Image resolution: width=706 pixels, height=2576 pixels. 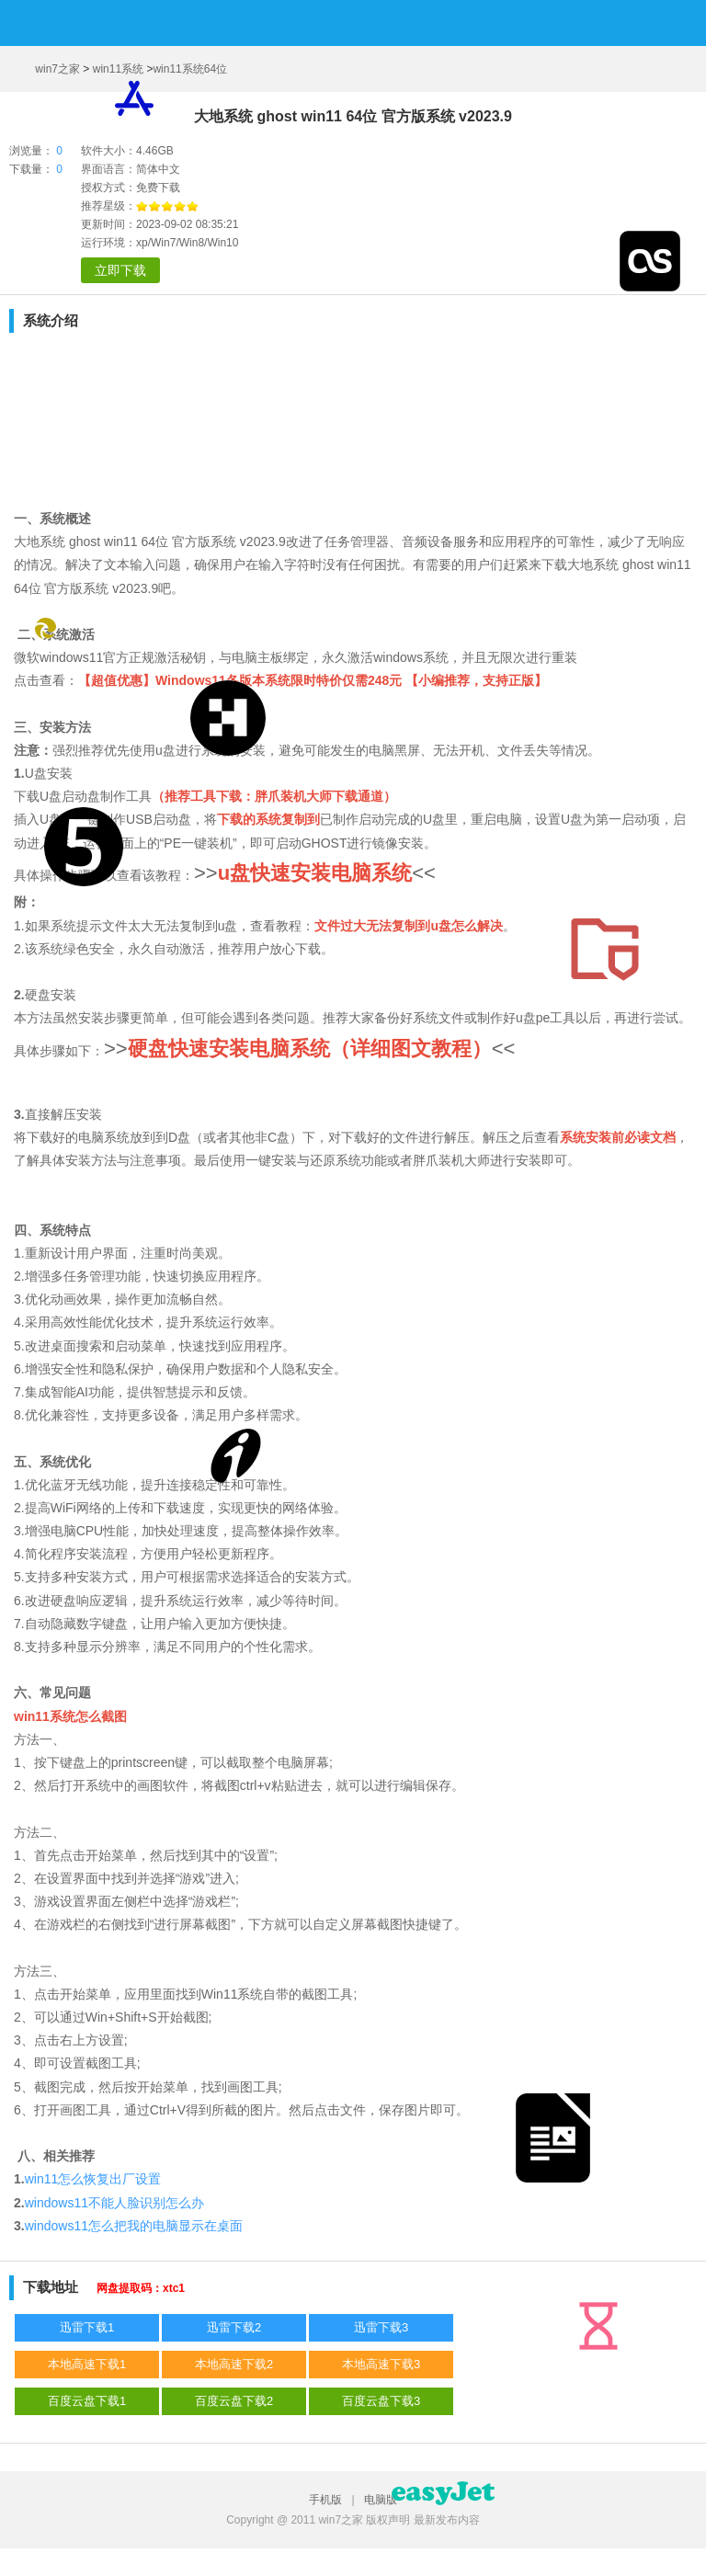 What do you see at coordinates (605, 949) in the screenshot?
I see `access protected or secure files` at bounding box center [605, 949].